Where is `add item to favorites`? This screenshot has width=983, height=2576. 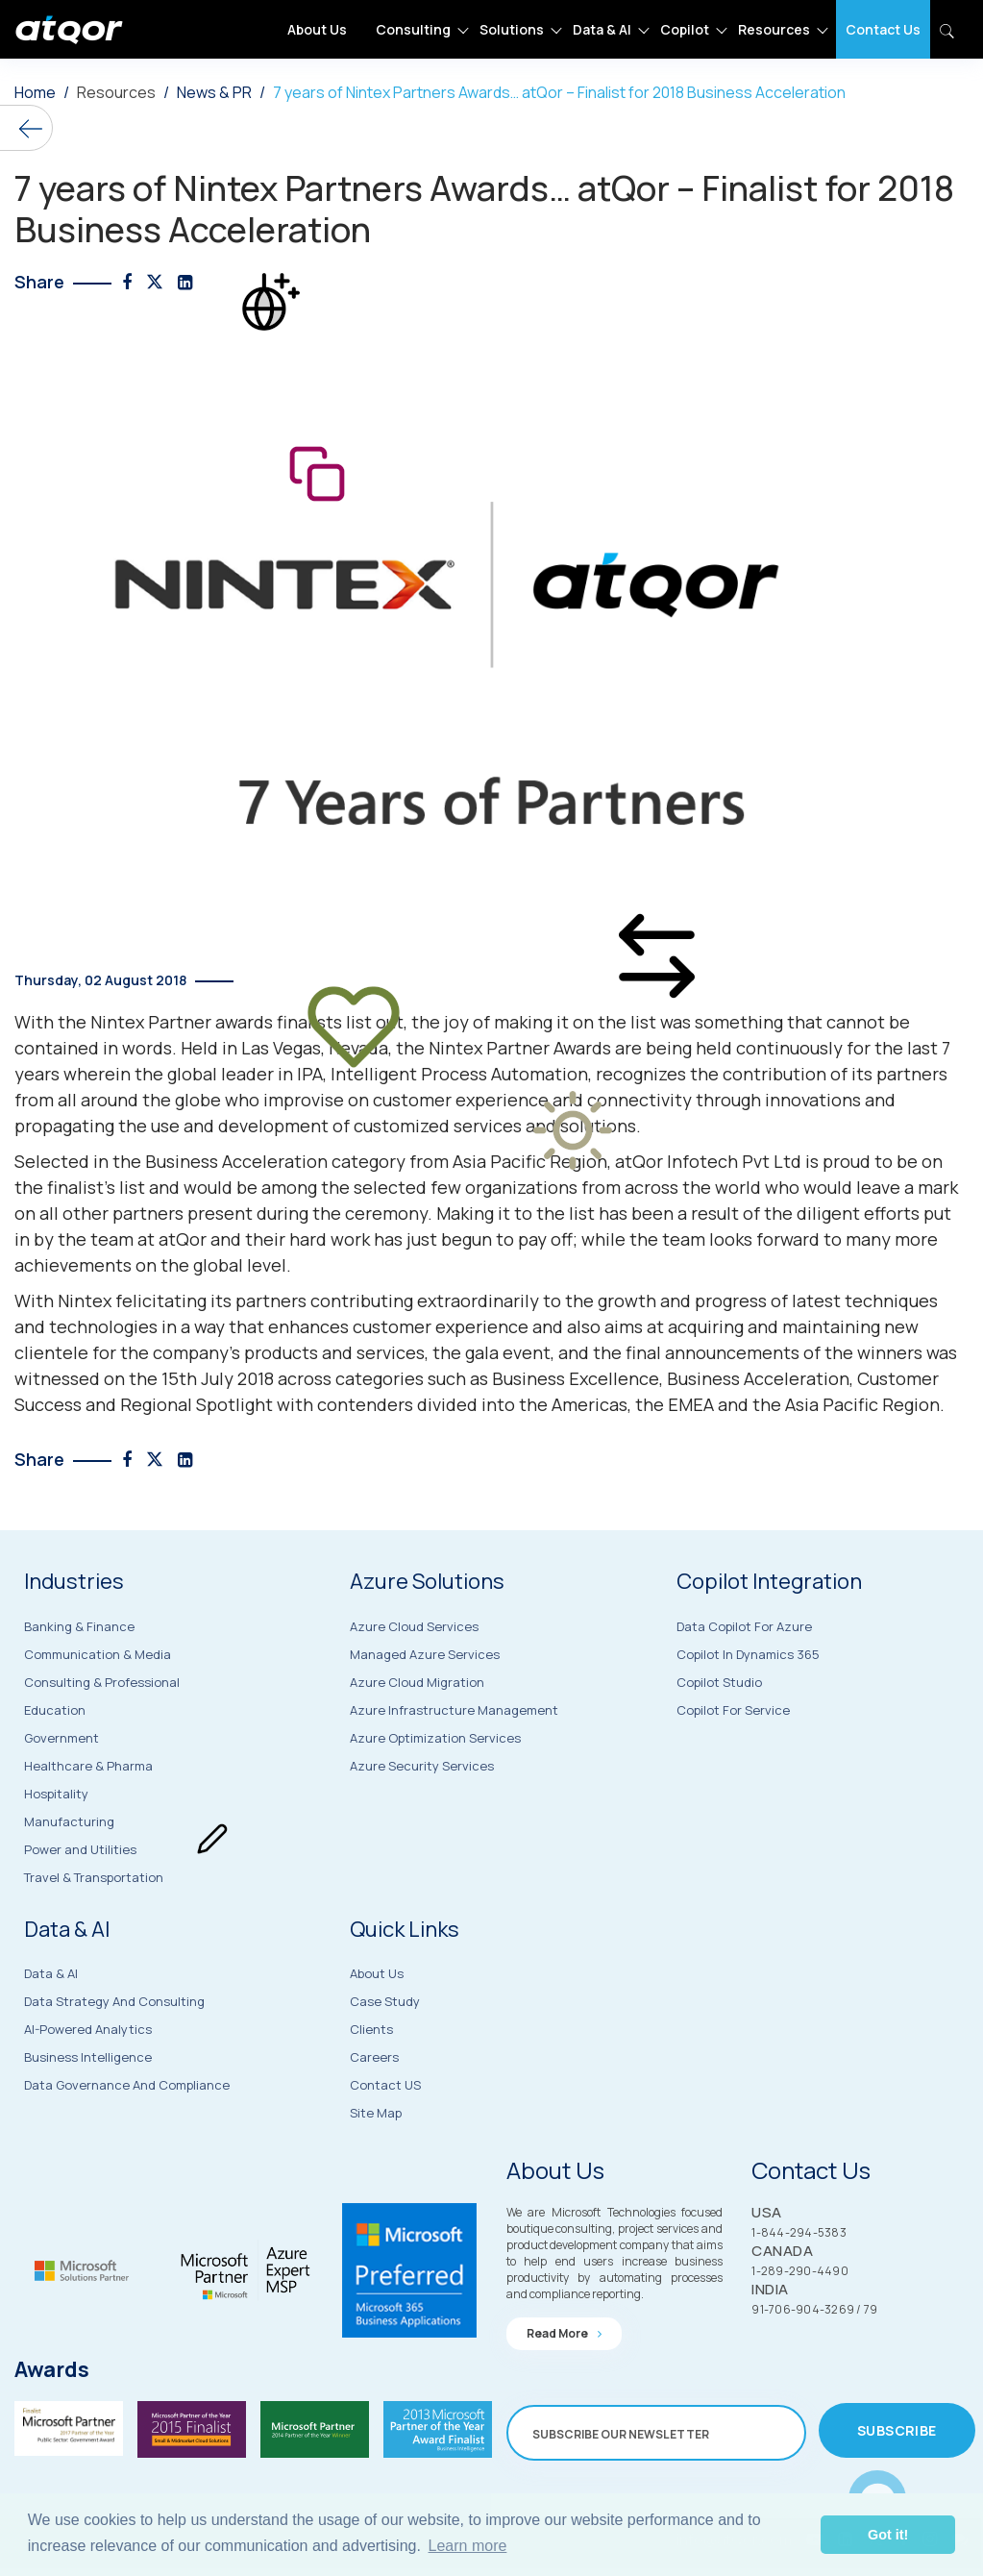 add item to favorites is located at coordinates (354, 1027).